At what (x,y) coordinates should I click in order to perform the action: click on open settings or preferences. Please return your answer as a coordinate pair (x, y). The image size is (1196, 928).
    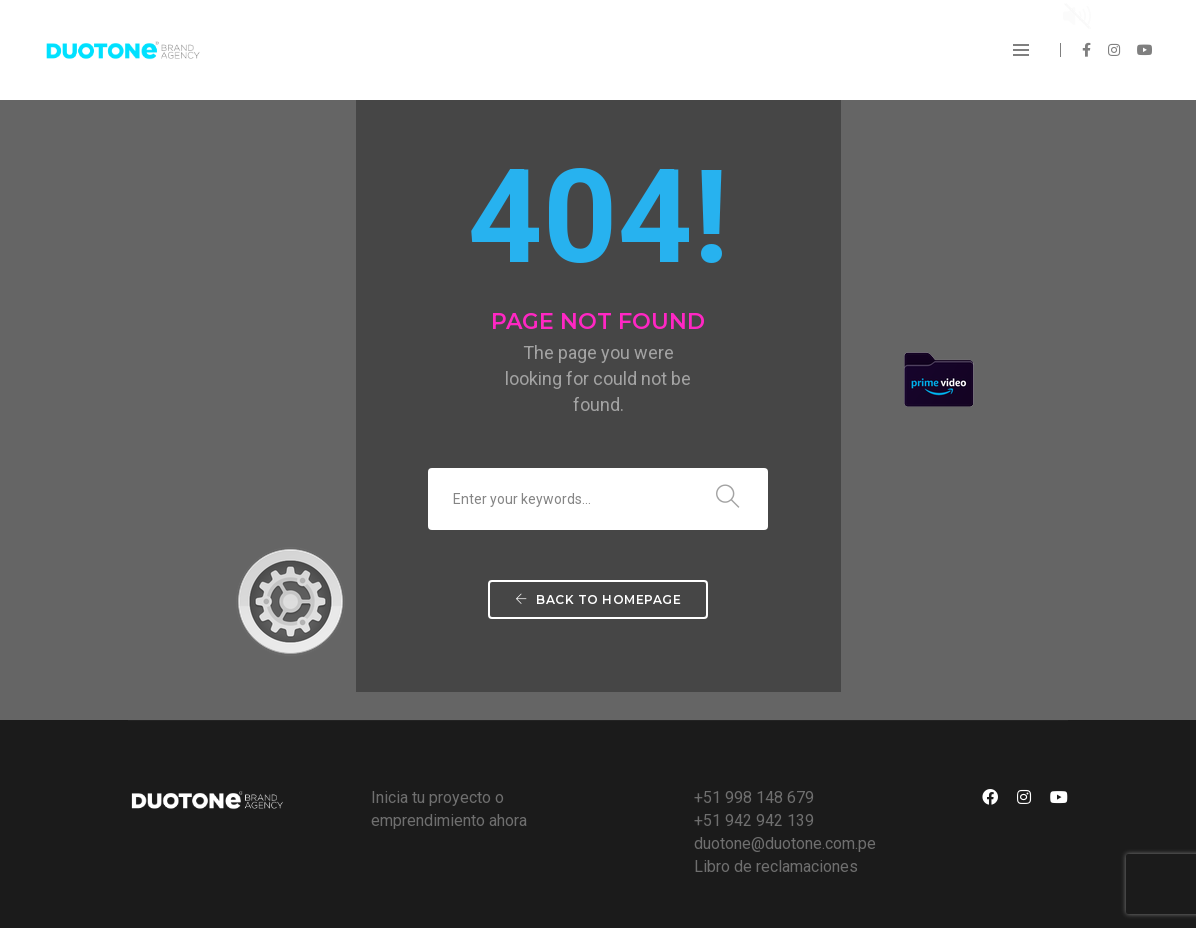
    Looking at the image, I should click on (290, 601).